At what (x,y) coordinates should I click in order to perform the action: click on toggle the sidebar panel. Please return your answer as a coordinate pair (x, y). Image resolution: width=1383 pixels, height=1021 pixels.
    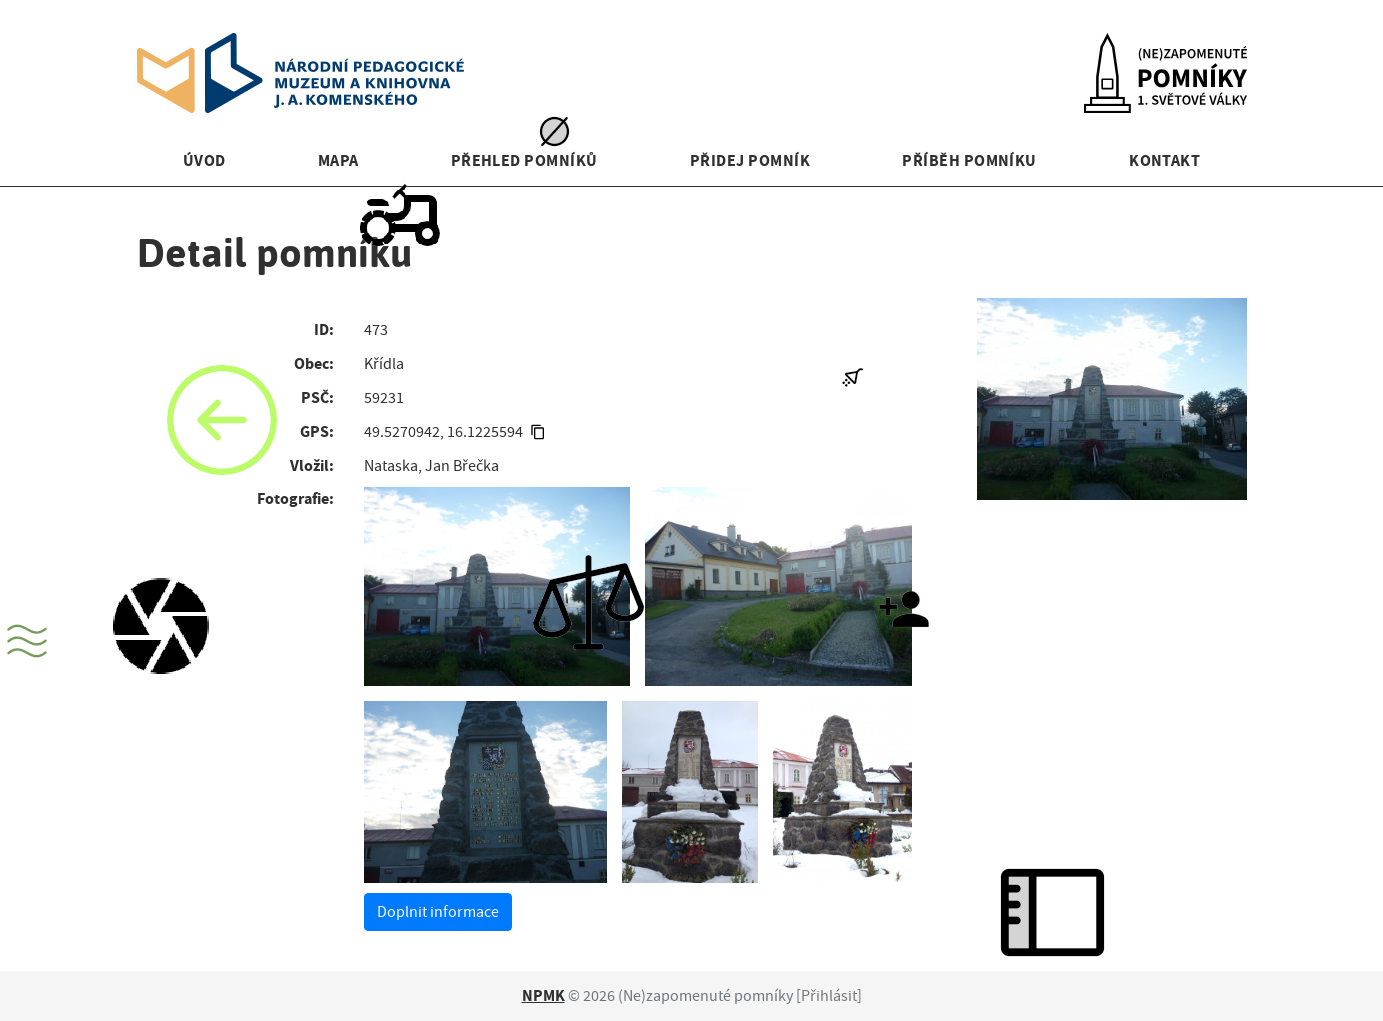
    Looking at the image, I should click on (1052, 912).